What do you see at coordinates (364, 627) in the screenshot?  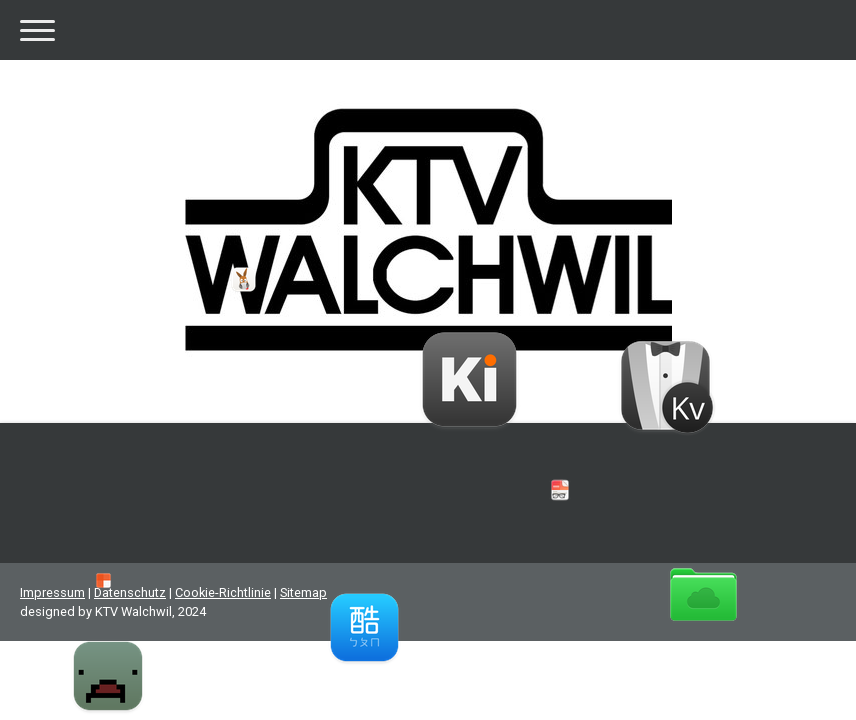 I see `open IBus Chewing input method settings` at bounding box center [364, 627].